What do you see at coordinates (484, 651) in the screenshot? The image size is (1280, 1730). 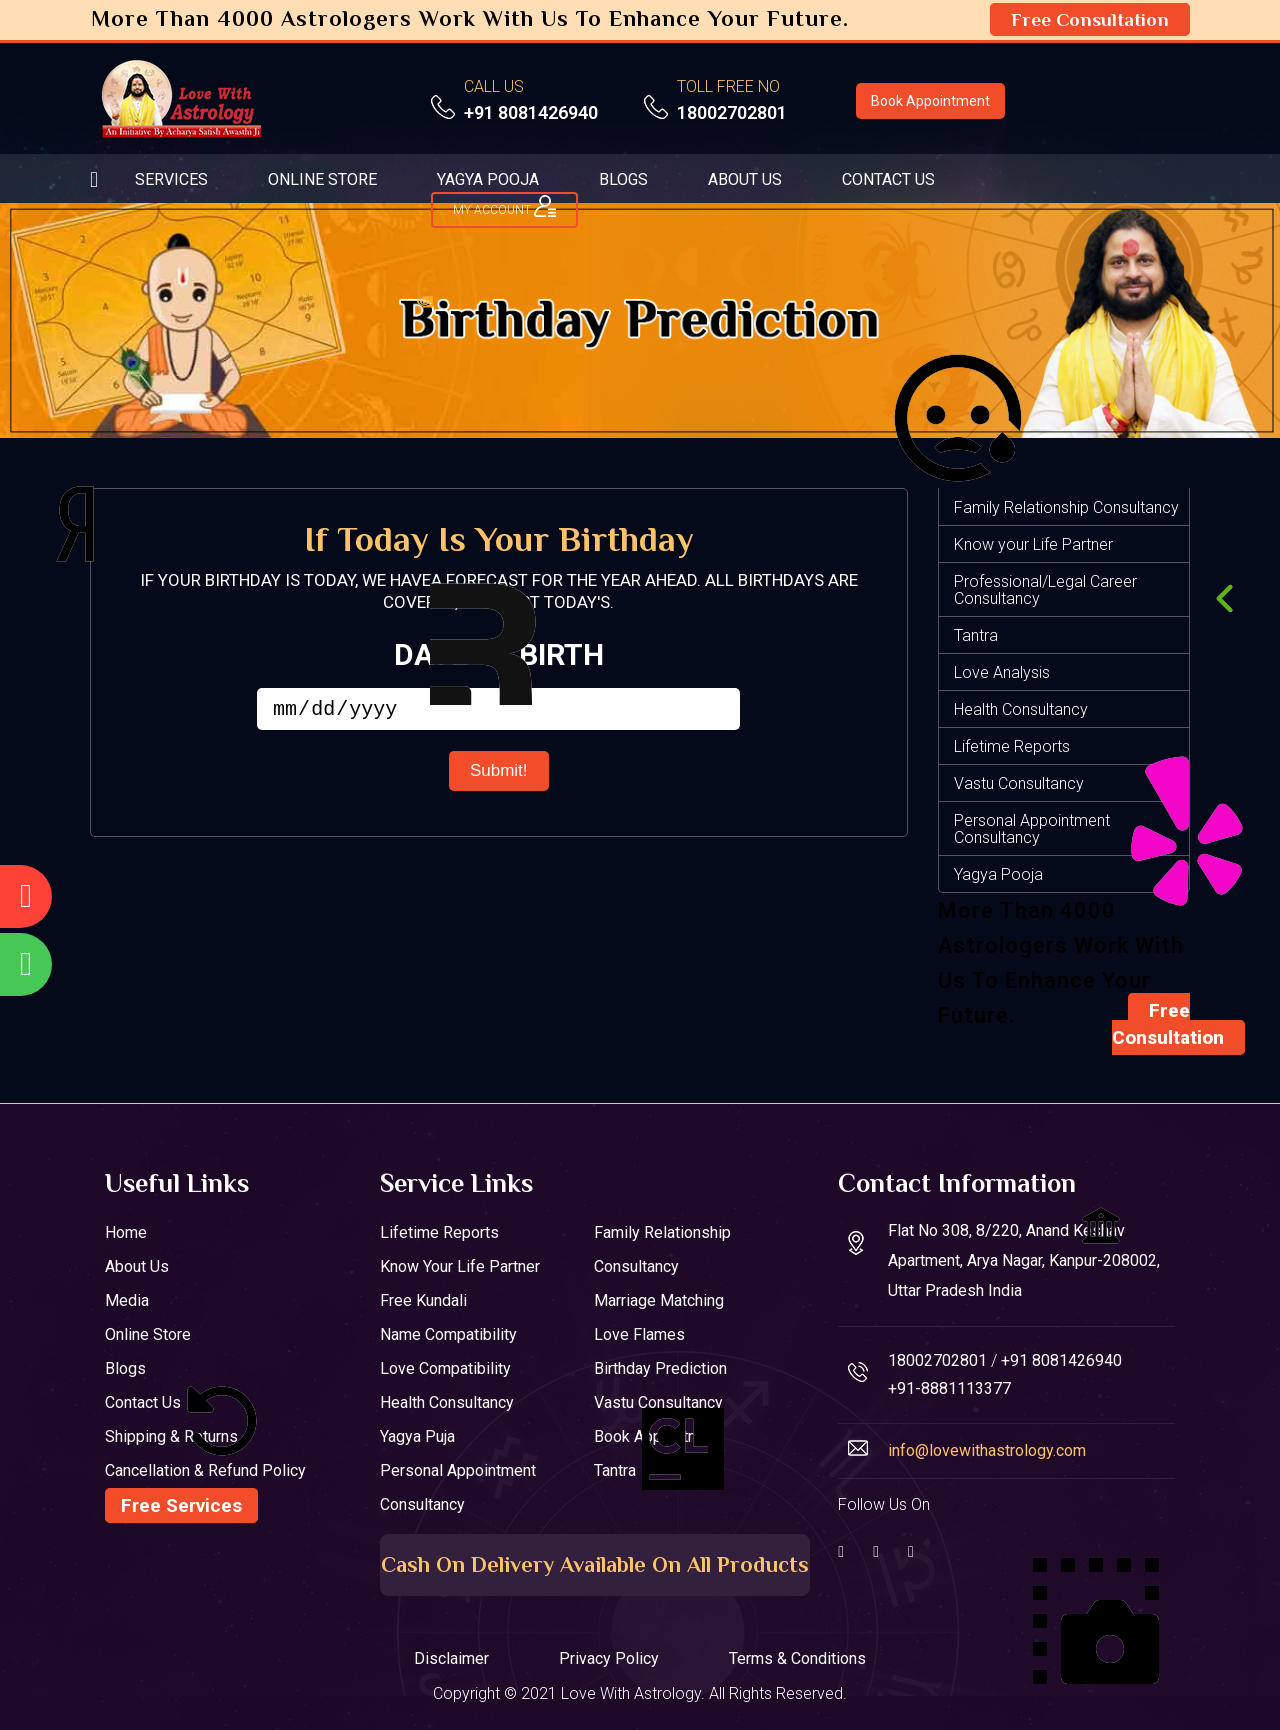 I see `remix run framework logo` at bounding box center [484, 651].